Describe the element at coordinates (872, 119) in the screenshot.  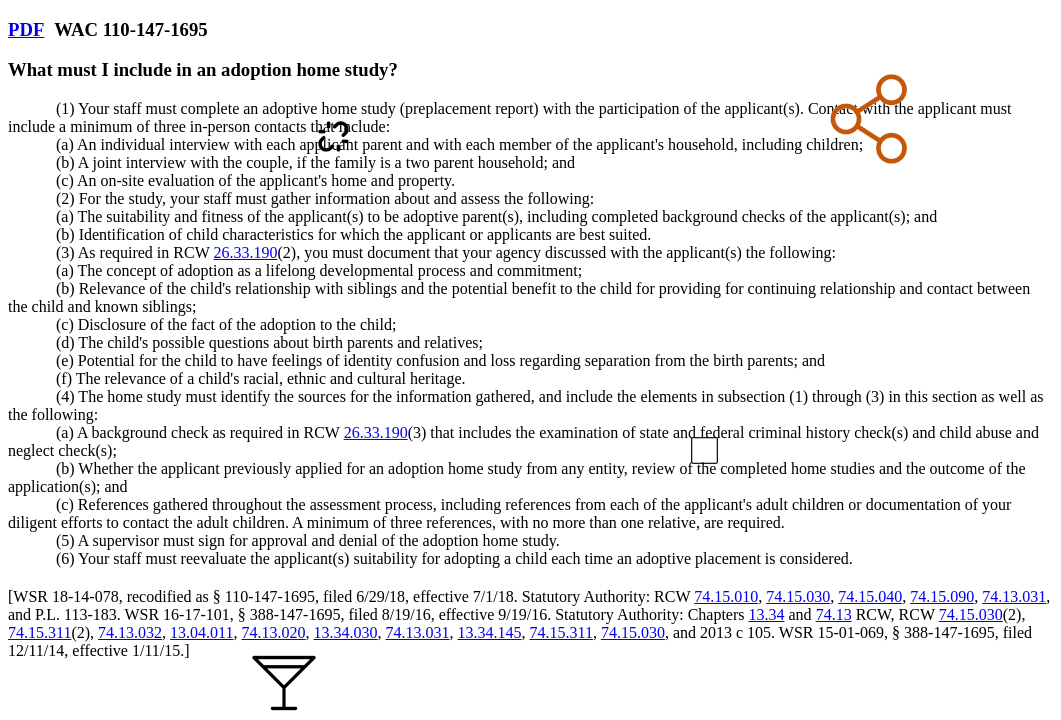
I see `share content with others` at that location.